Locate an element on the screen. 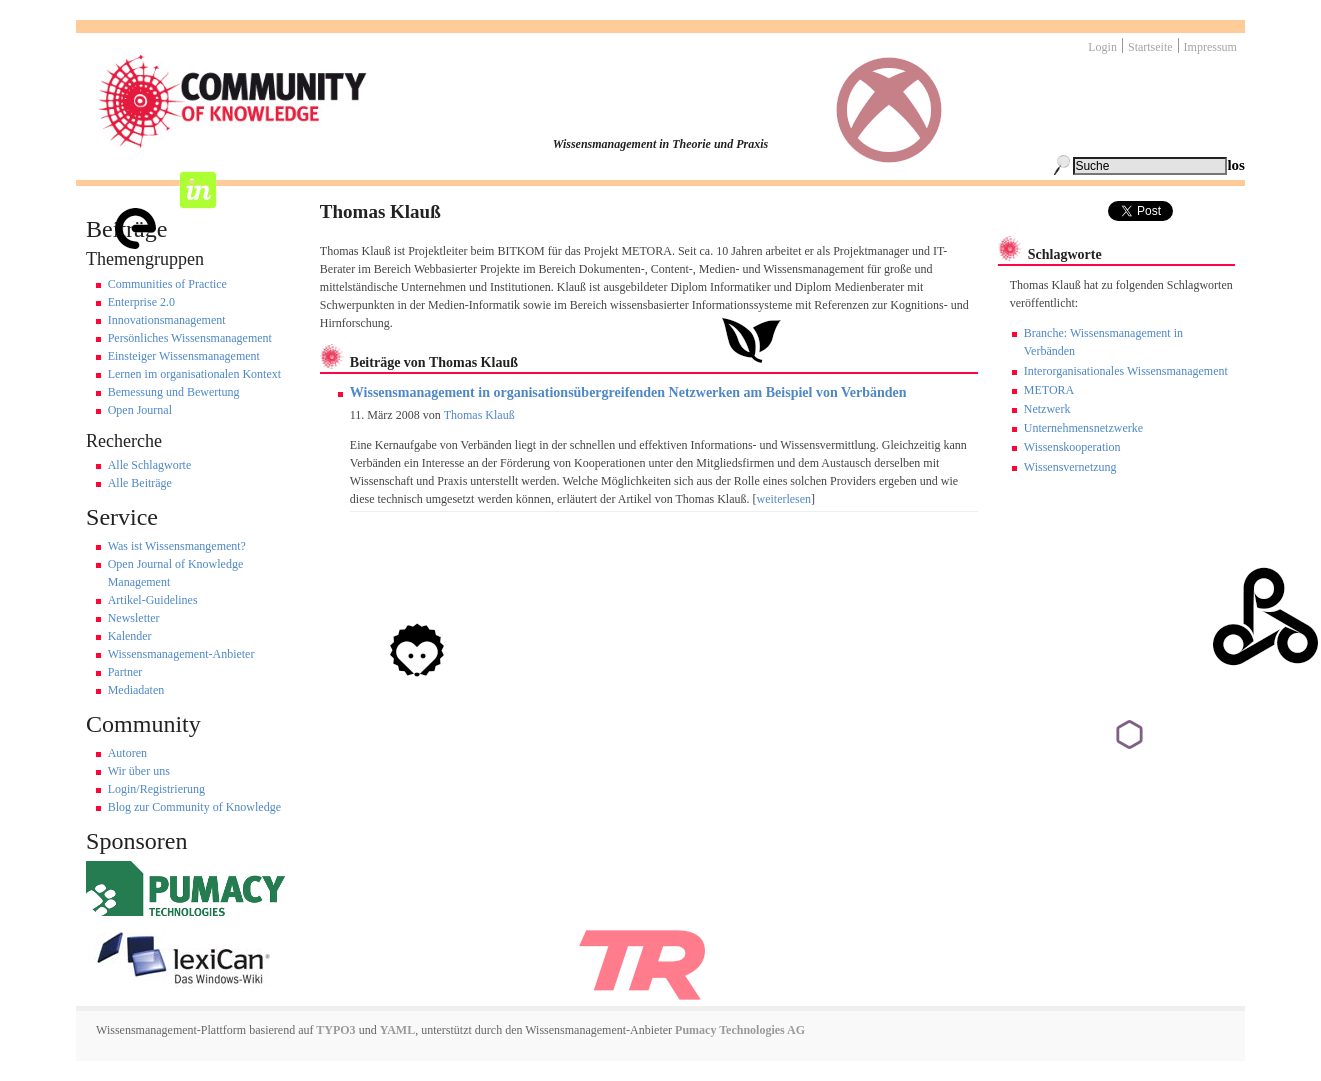 The width and height of the screenshot is (1321, 1081). access Google Dataproc cloud service is located at coordinates (1265, 616).